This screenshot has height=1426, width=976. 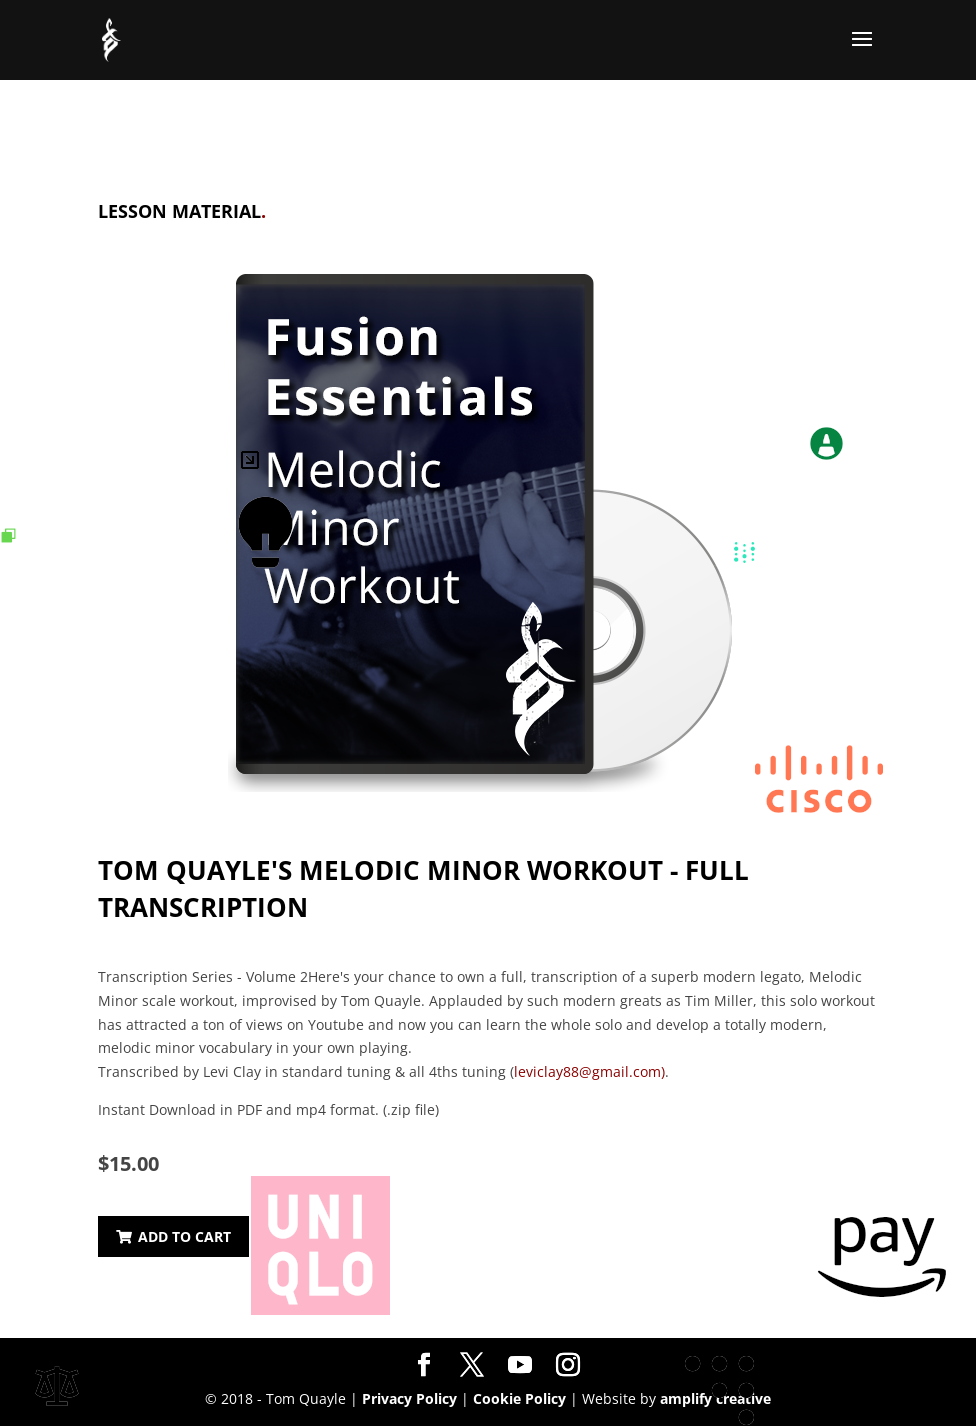 What do you see at coordinates (744, 552) in the screenshot?
I see `open weights & biases dashboard` at bounding box center [744, 552].